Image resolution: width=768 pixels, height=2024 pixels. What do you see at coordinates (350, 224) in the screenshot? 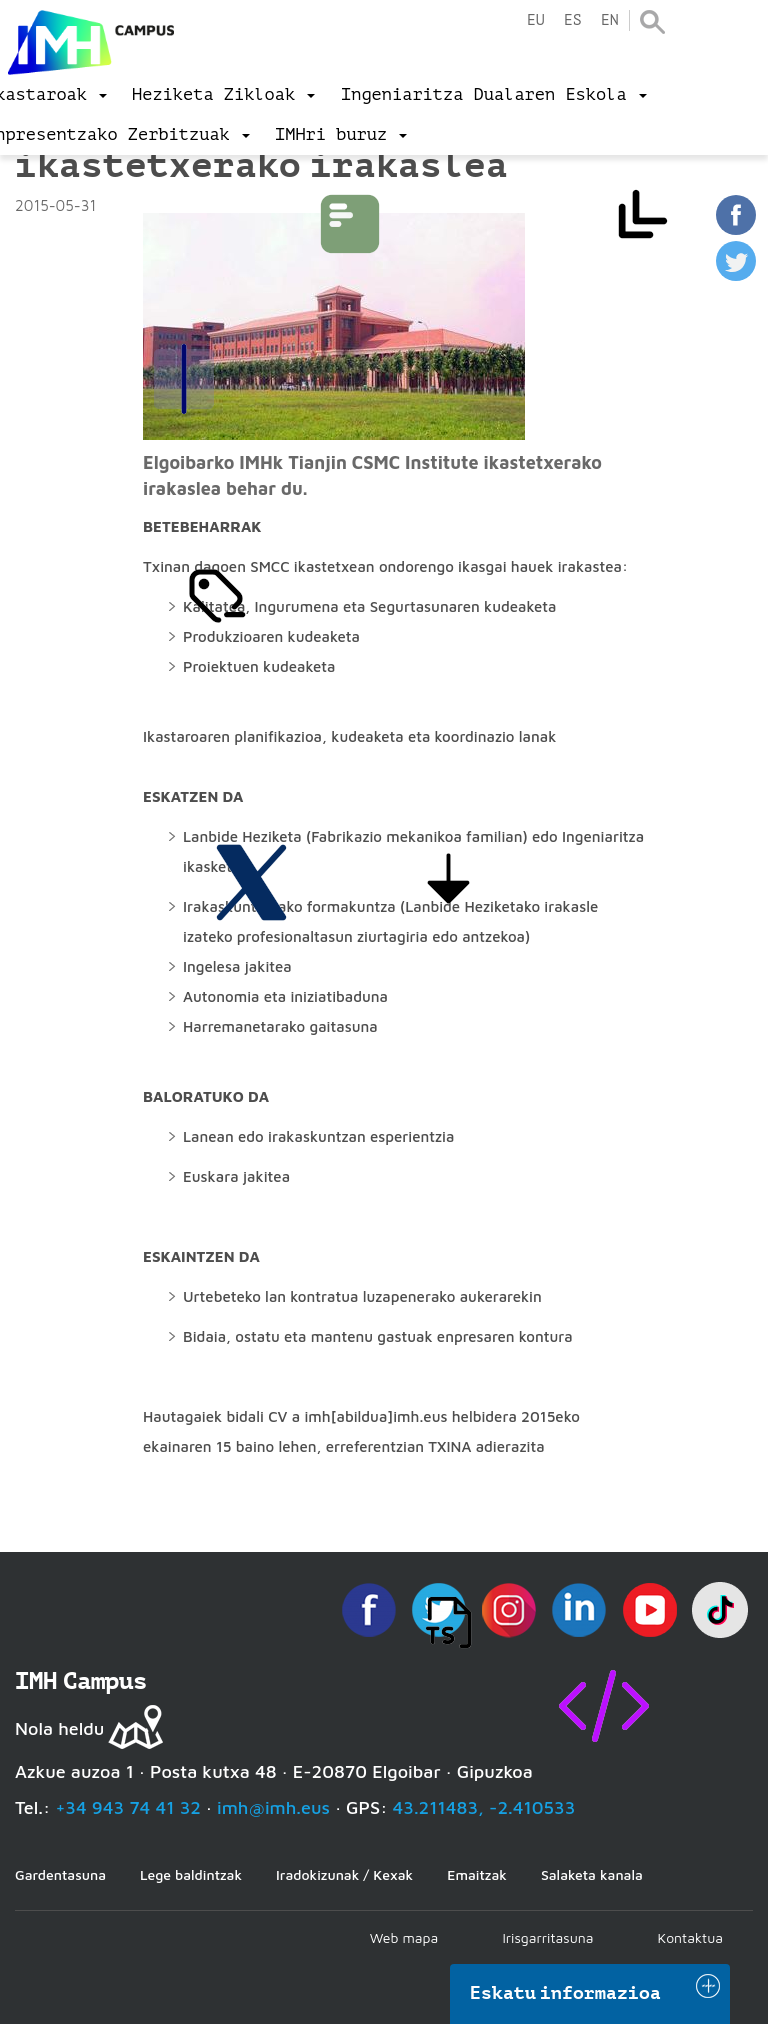
I see `align content to top-left of container` at bounding box center [350, 224].